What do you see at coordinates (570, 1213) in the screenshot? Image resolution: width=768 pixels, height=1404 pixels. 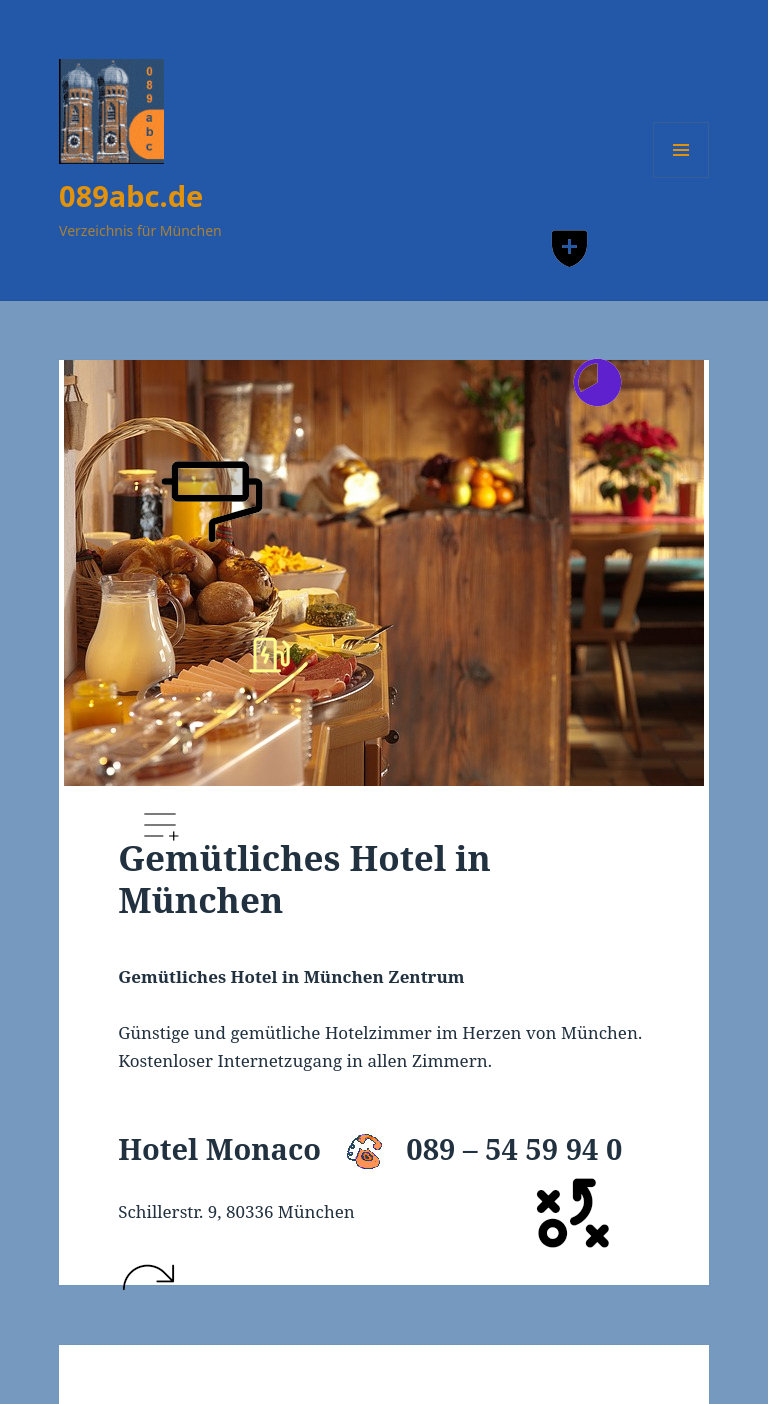 I see `view strategy or game plan` at bounding box center [570, 1213].